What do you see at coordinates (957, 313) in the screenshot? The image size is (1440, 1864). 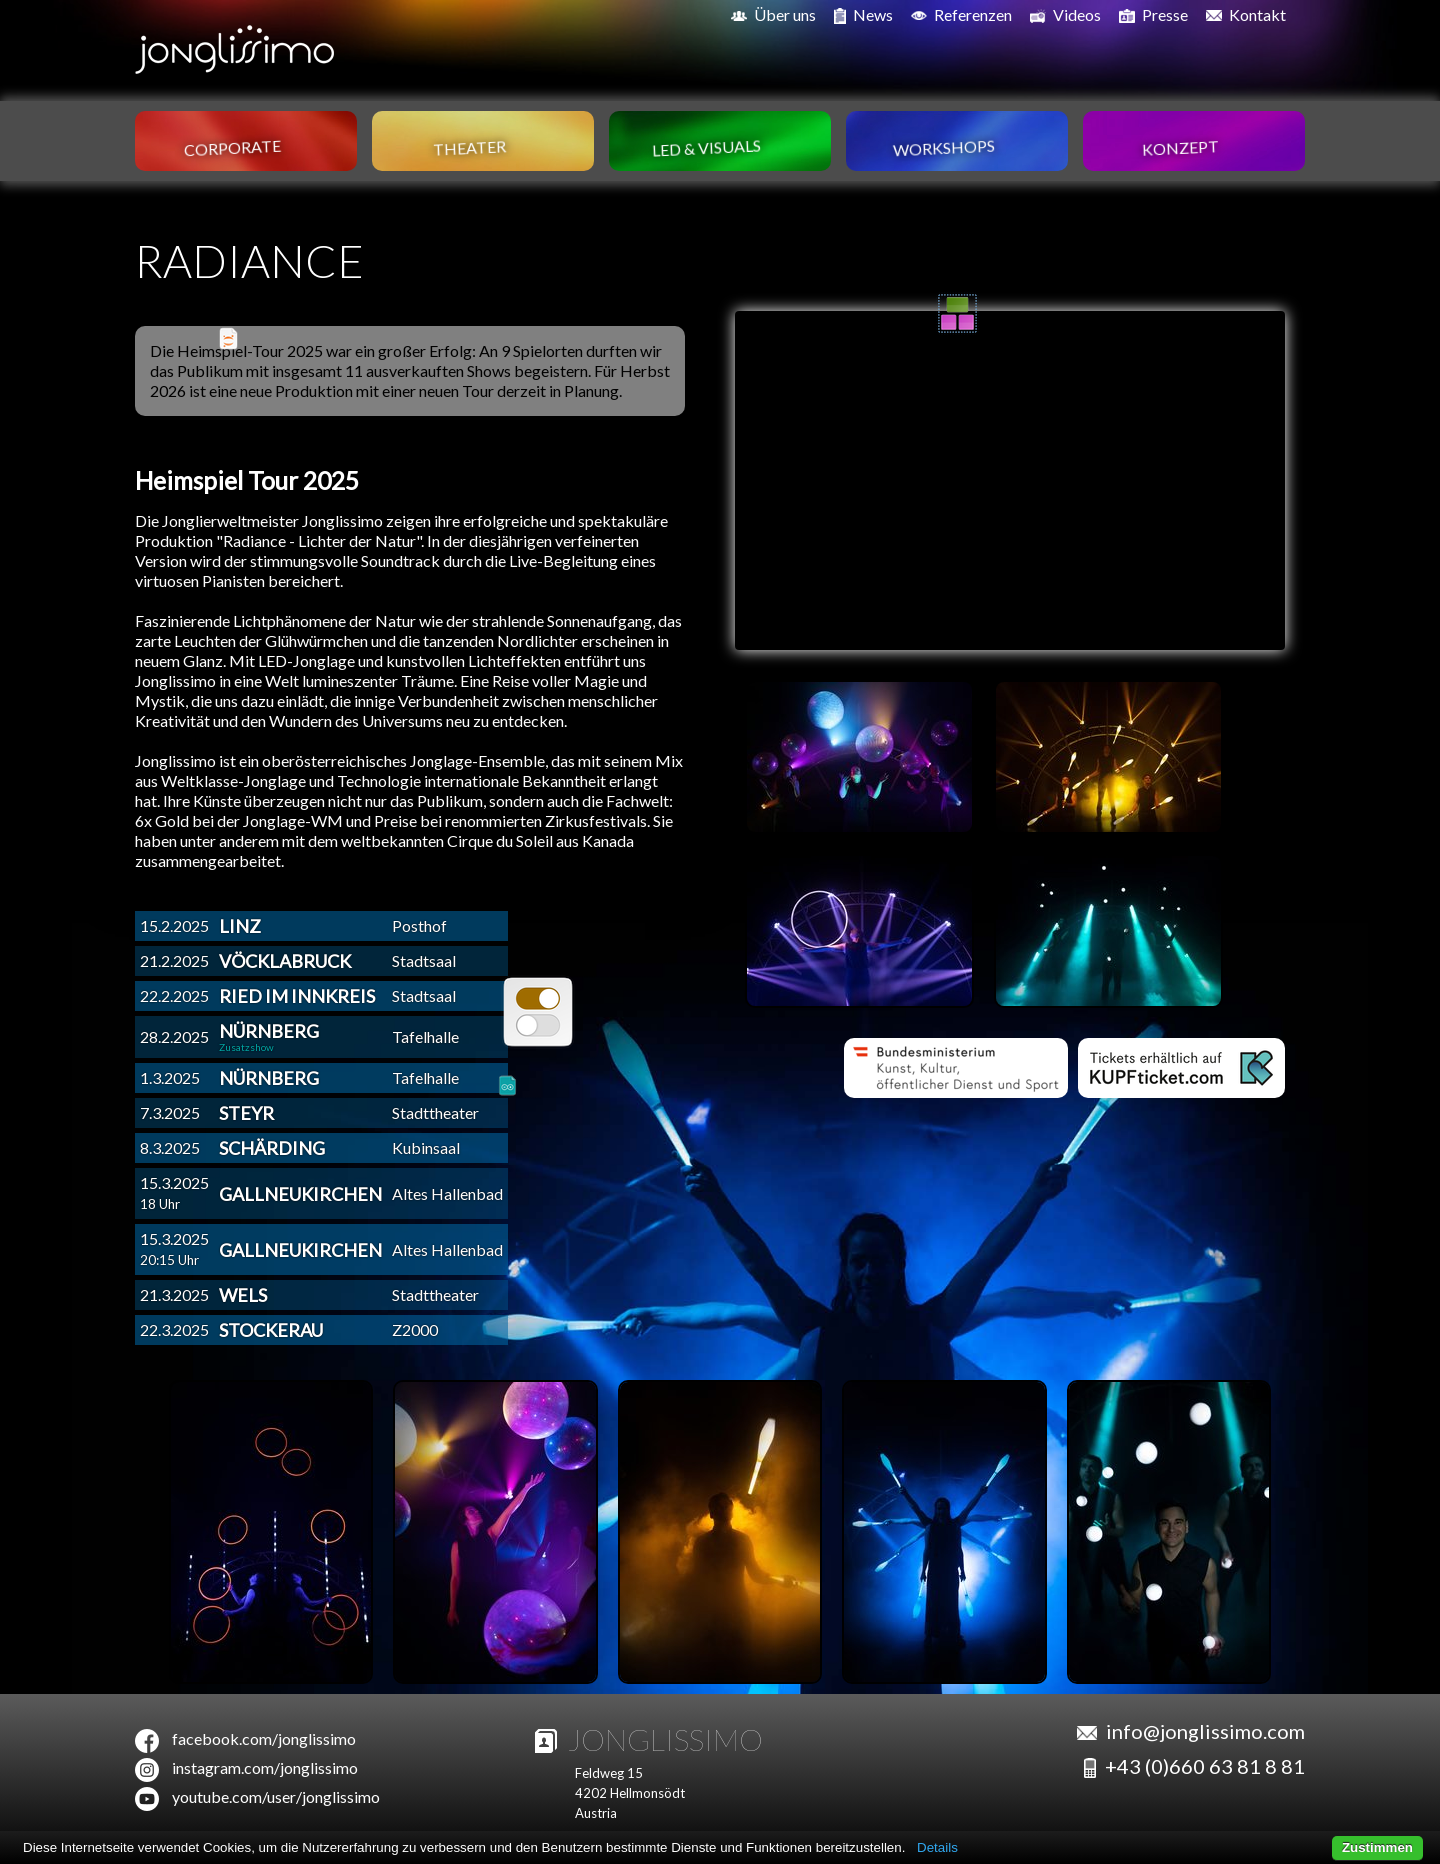 I see `select all items in the current view` at bounding box center [957, 313].